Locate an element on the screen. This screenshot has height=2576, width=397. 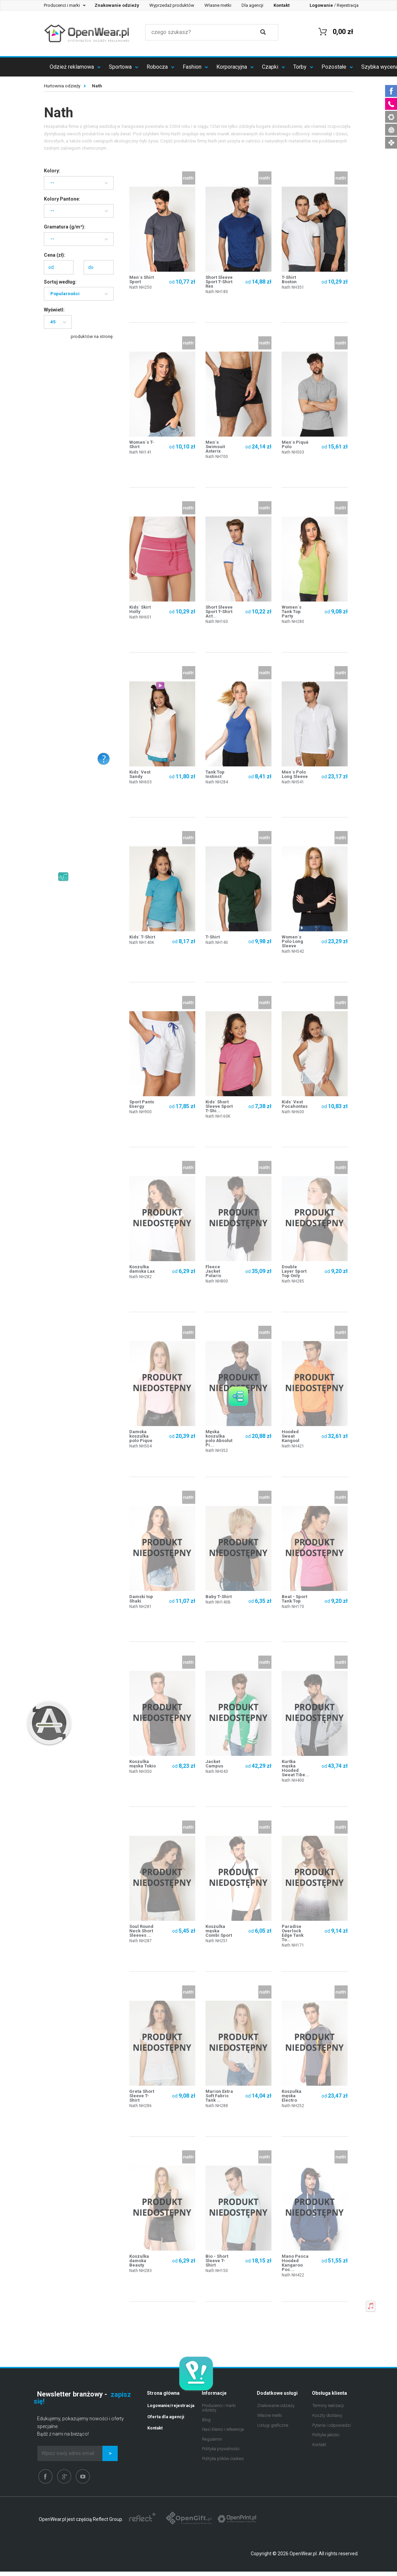
open labyrinth mind-mapping app is located at coordinates (238, 1396).